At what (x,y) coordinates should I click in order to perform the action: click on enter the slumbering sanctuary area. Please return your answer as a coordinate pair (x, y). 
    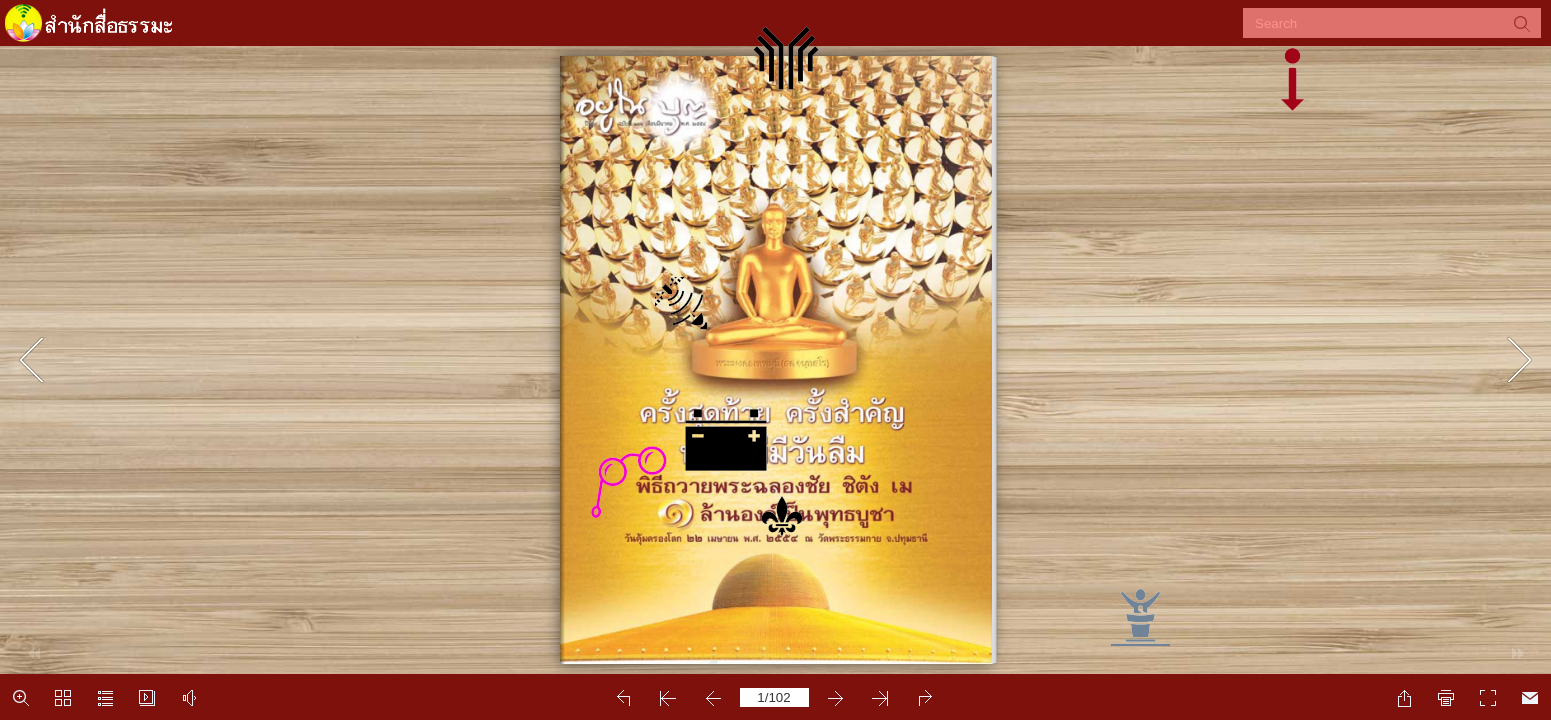
    Looking at the image, I should click on (786, 58).